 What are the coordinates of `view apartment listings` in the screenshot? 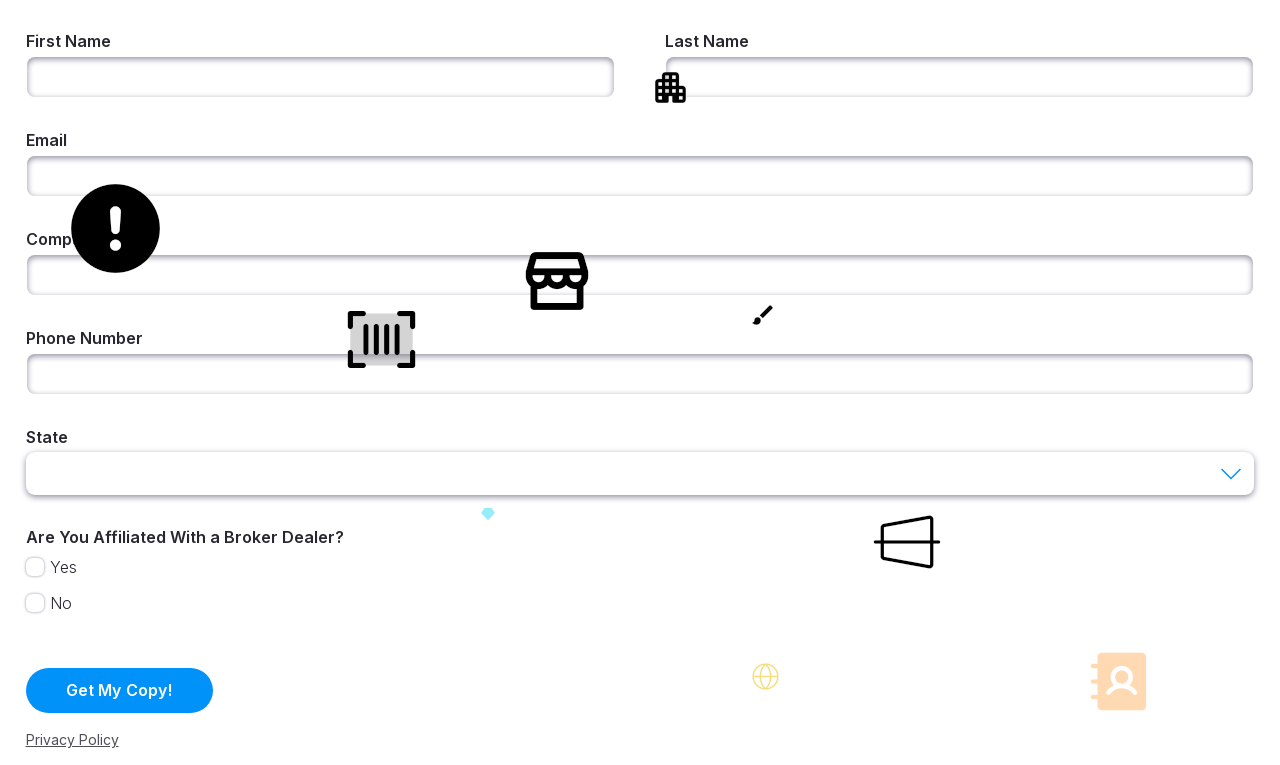 It's located at (670, 87).